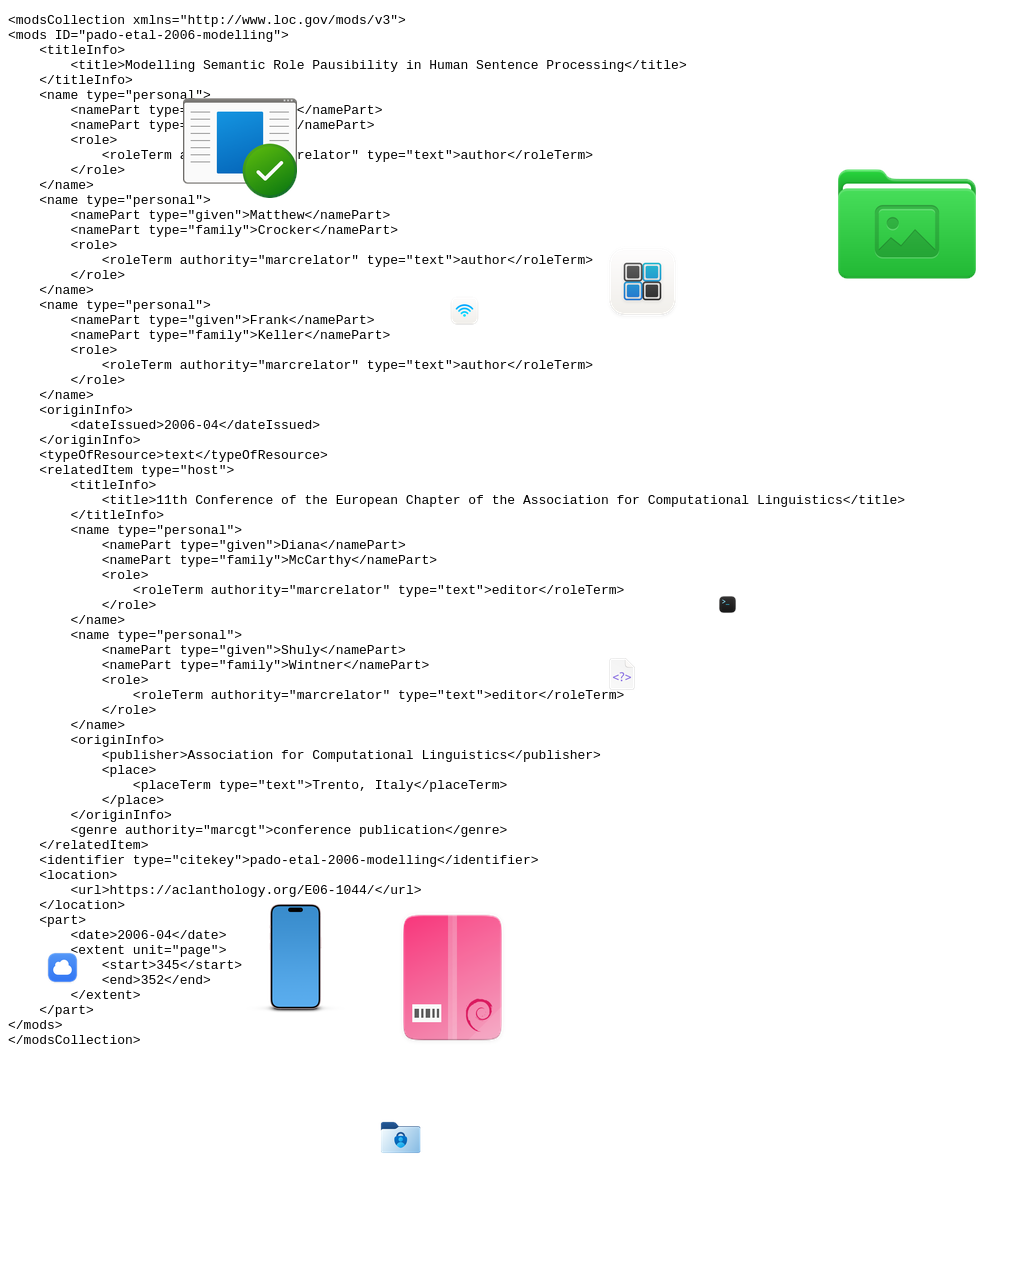 Image resolution: width=1024 pixels, height=1268 pixels. I want to click on program or application verified successfully, so click(240, 141).